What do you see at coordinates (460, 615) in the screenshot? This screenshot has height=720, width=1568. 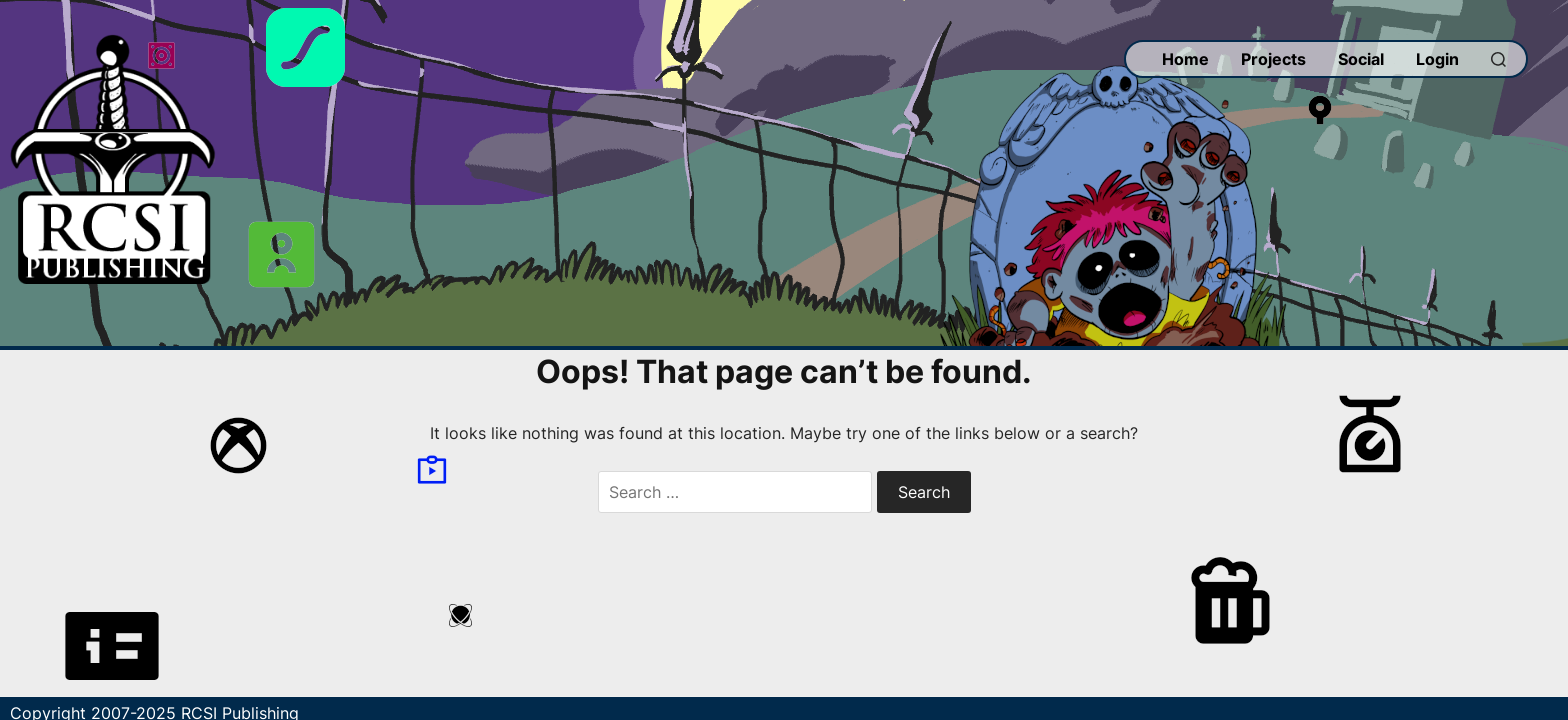 I see `ReactOS project logo` at bounding box center [460, 615].